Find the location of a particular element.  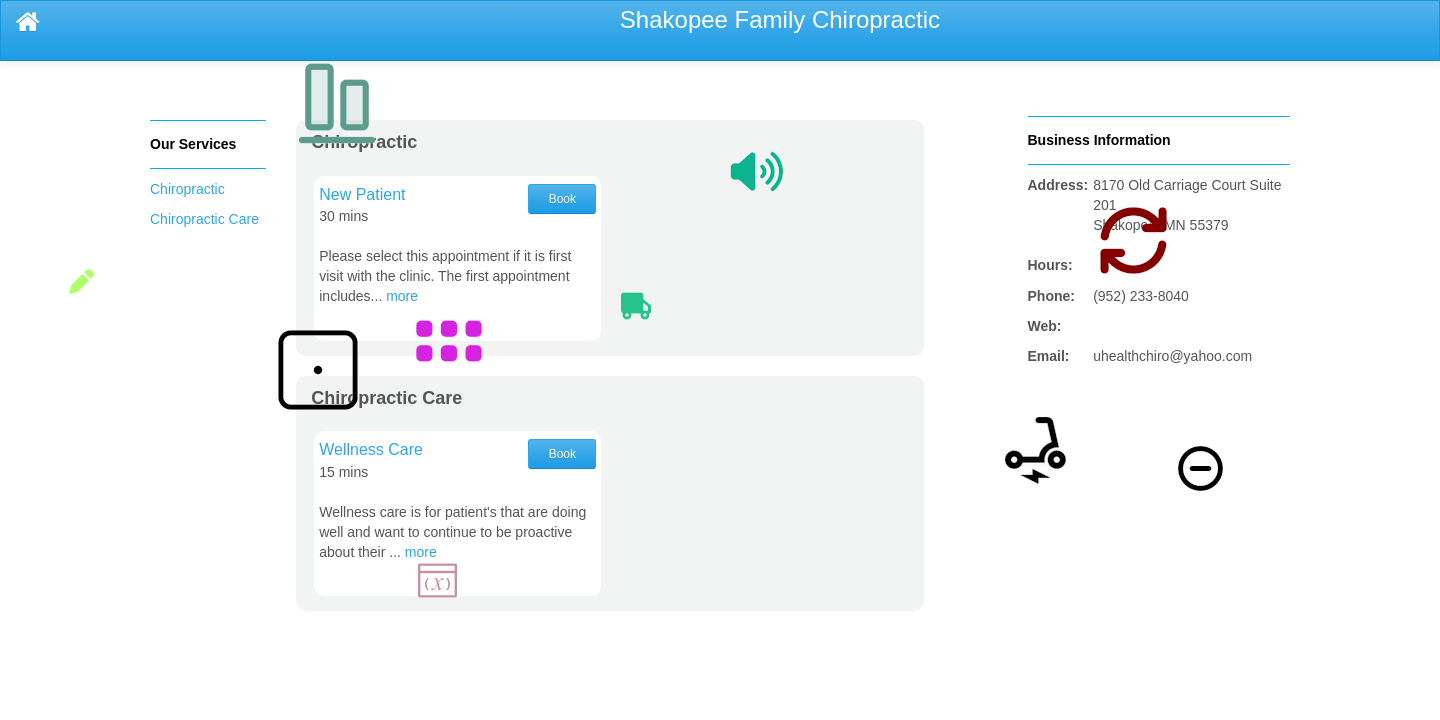

access delivery or shipping options is located at coordinates (636, 306).